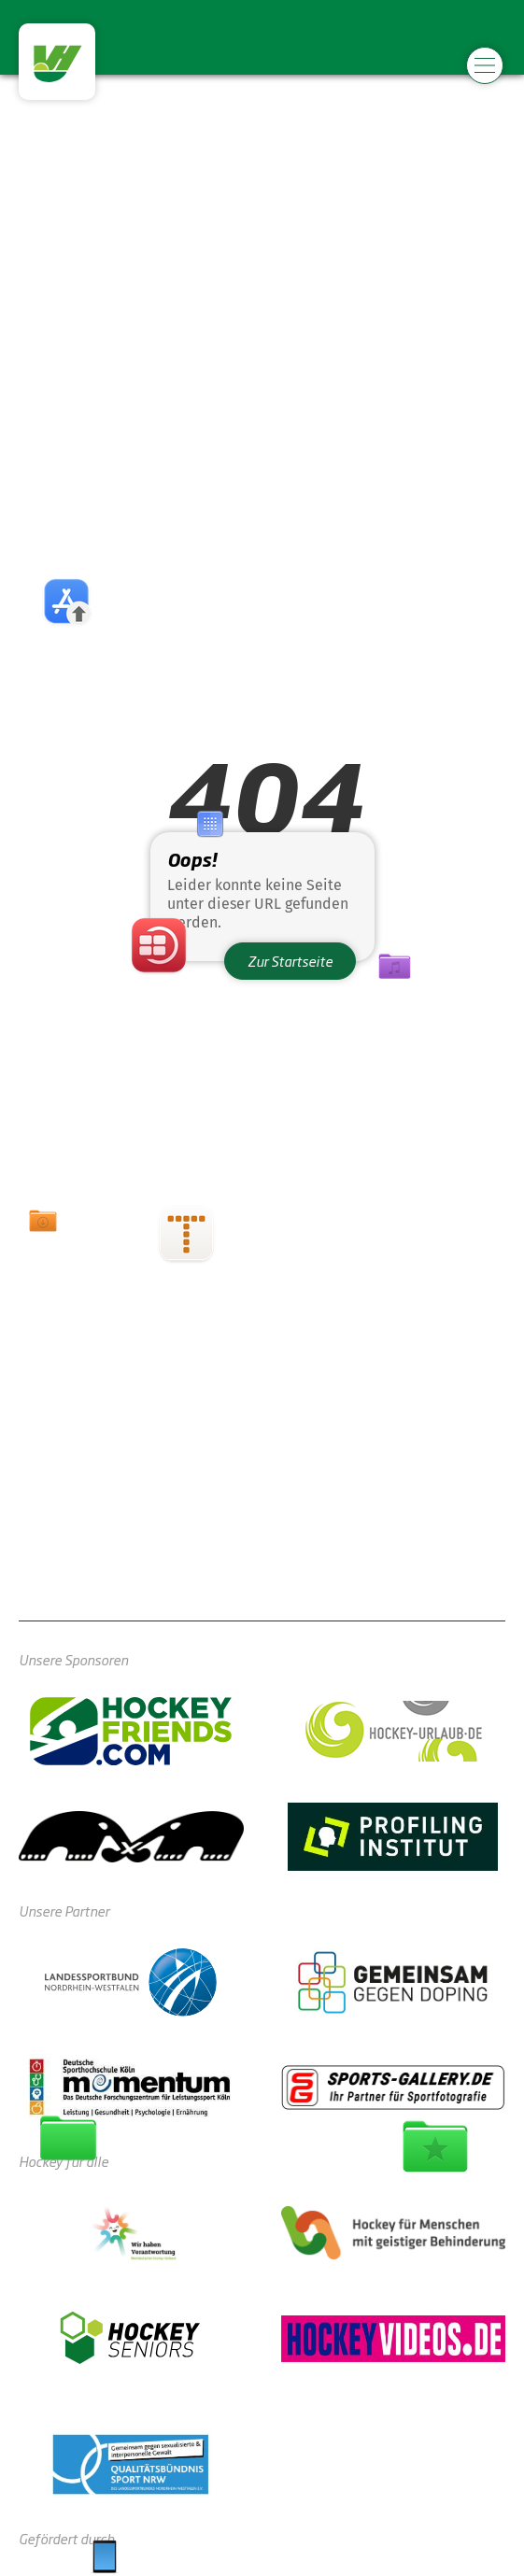  I want to click on open the app drawer or launcher, so click(210, 824).